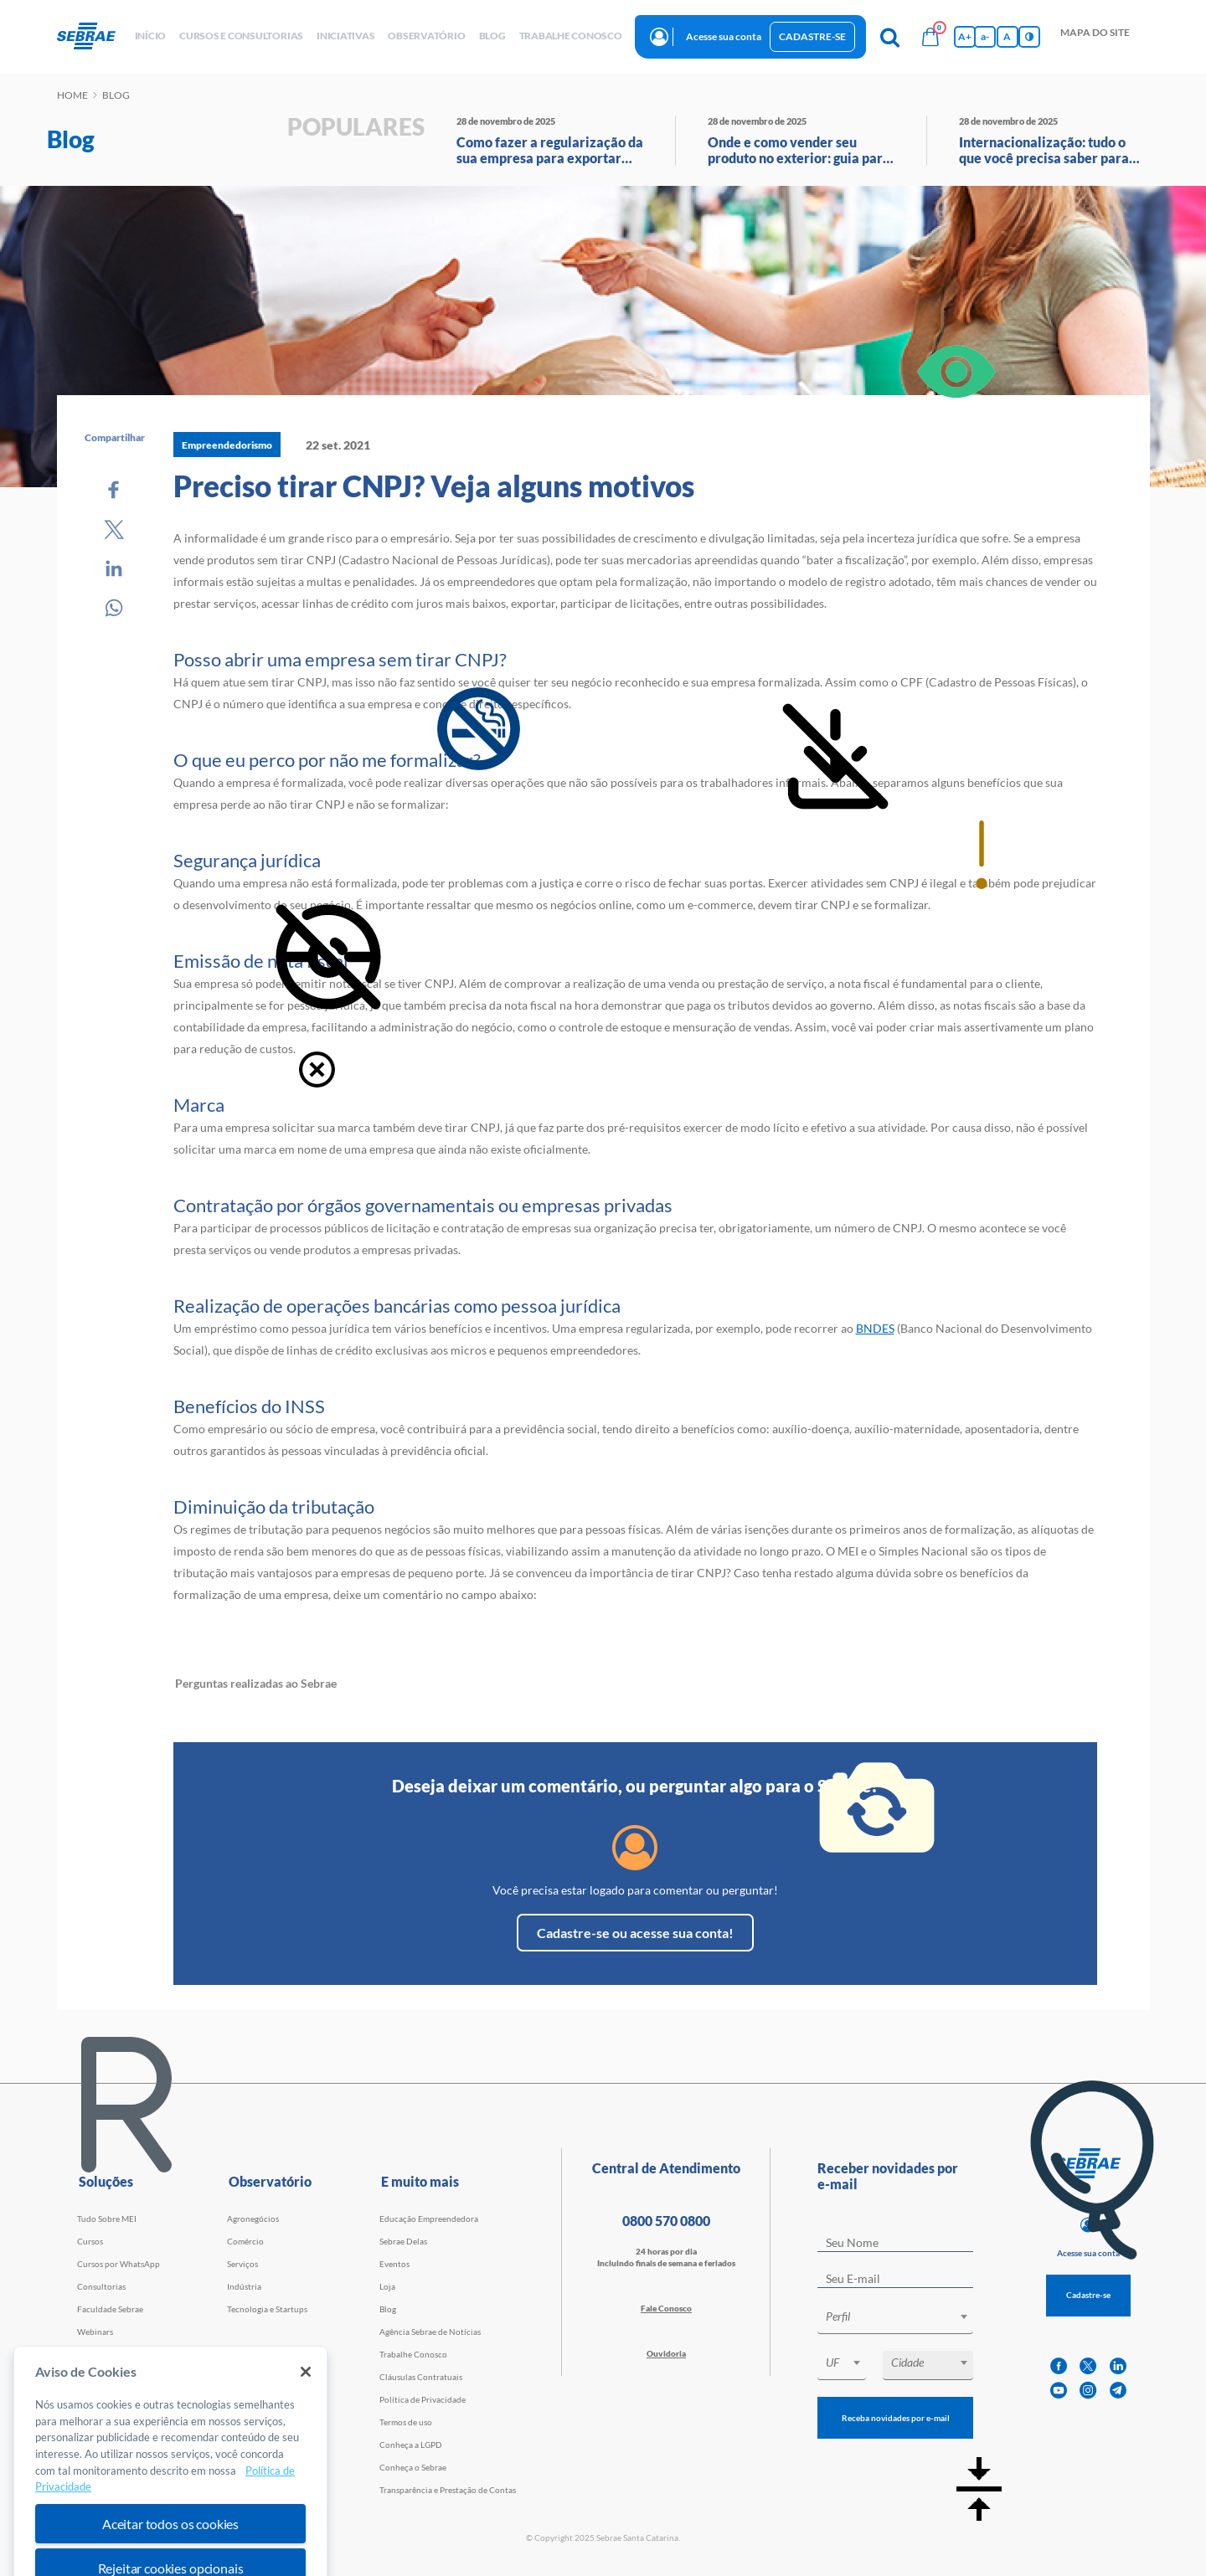 The width and height of the screenshot is (1206, 2576). I want to click on download unavailable or disabled, so click(835, 756).